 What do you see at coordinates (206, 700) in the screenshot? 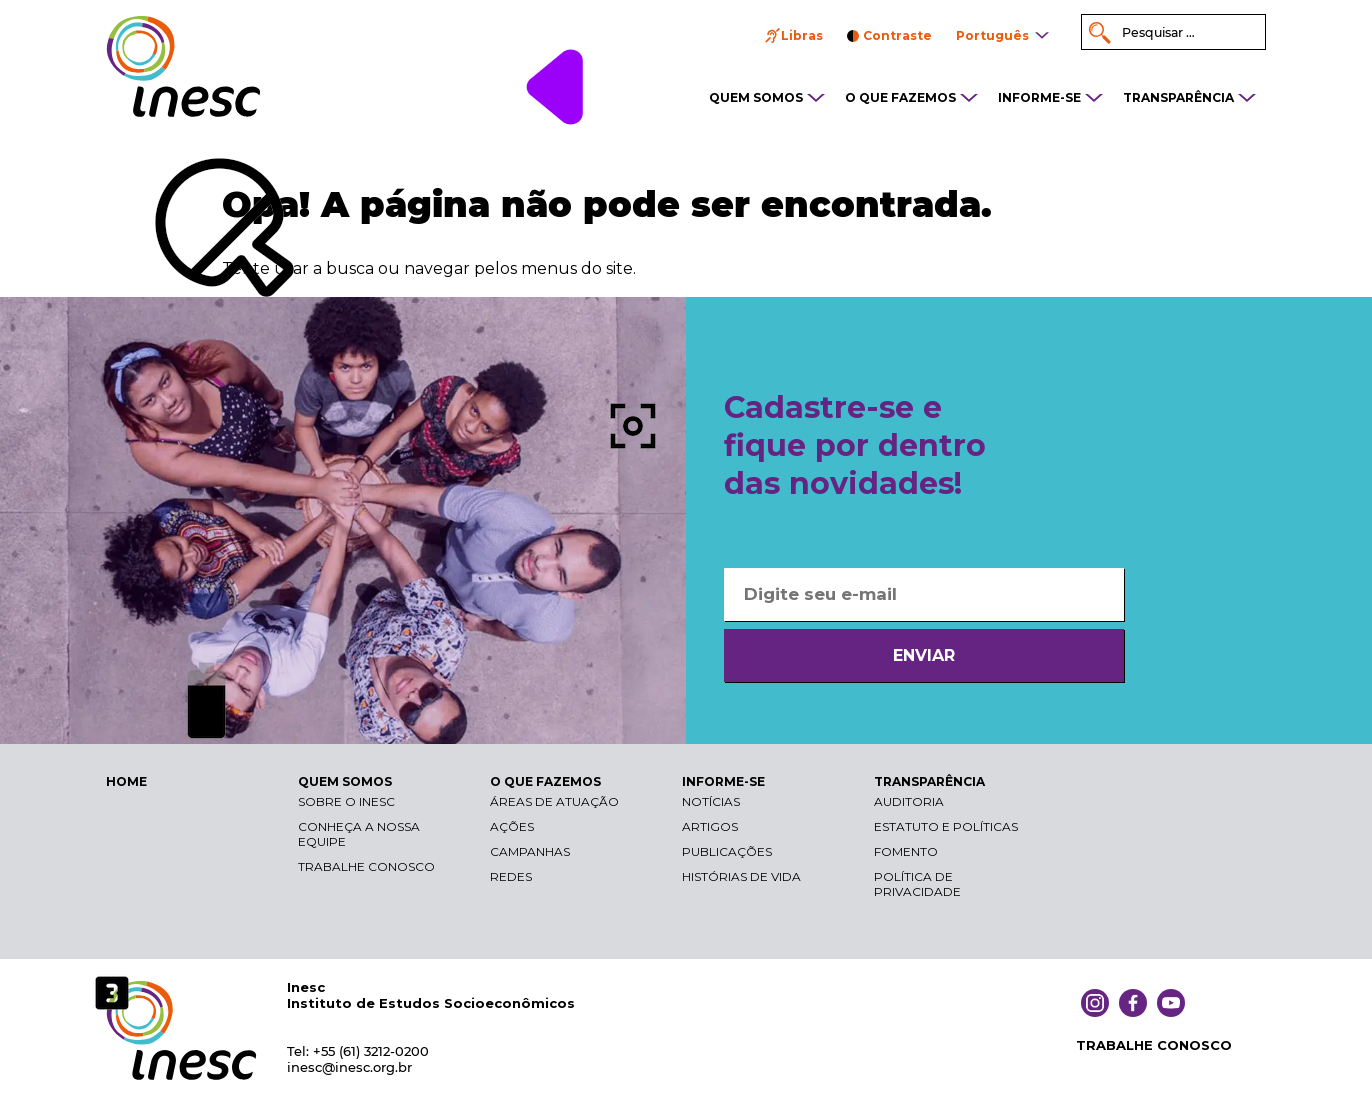
I see `indicates battery is at 90% charge` at bounding box center [206, 700].